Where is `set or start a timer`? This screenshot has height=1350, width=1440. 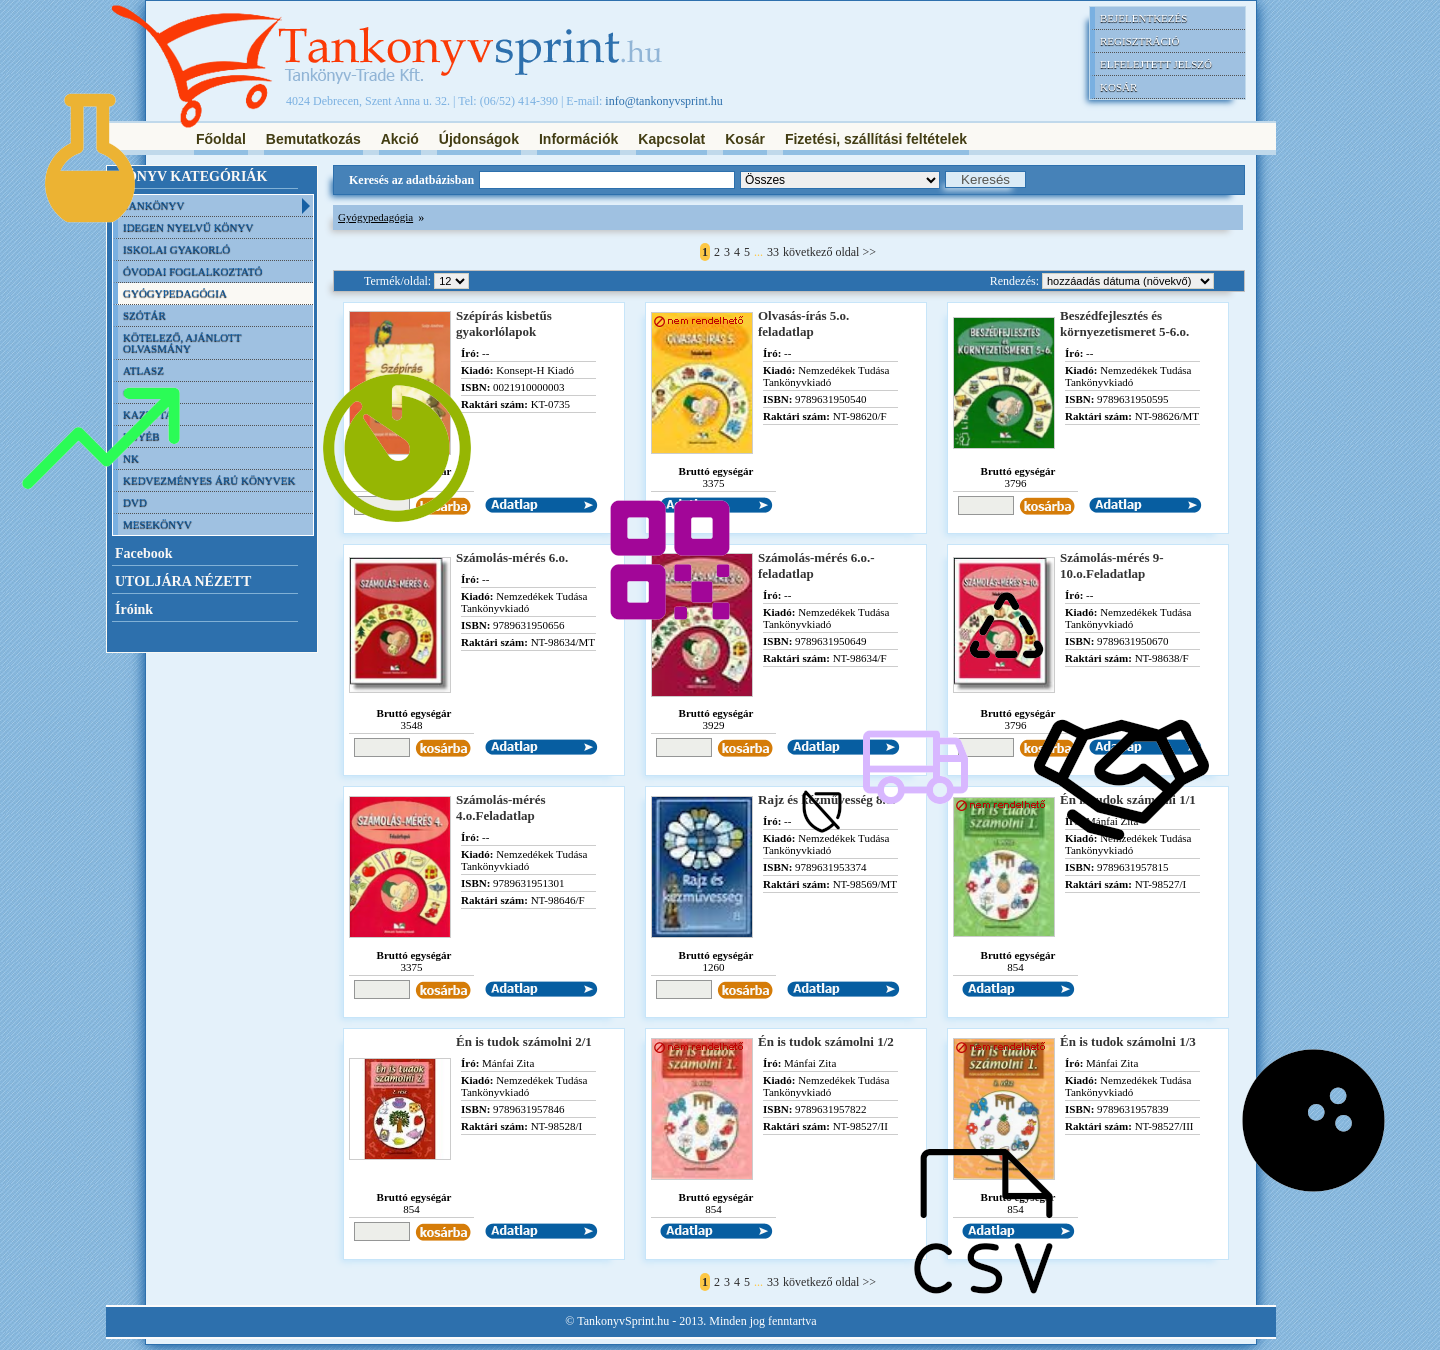
set or start a timer is located at coordinates (397, 448).